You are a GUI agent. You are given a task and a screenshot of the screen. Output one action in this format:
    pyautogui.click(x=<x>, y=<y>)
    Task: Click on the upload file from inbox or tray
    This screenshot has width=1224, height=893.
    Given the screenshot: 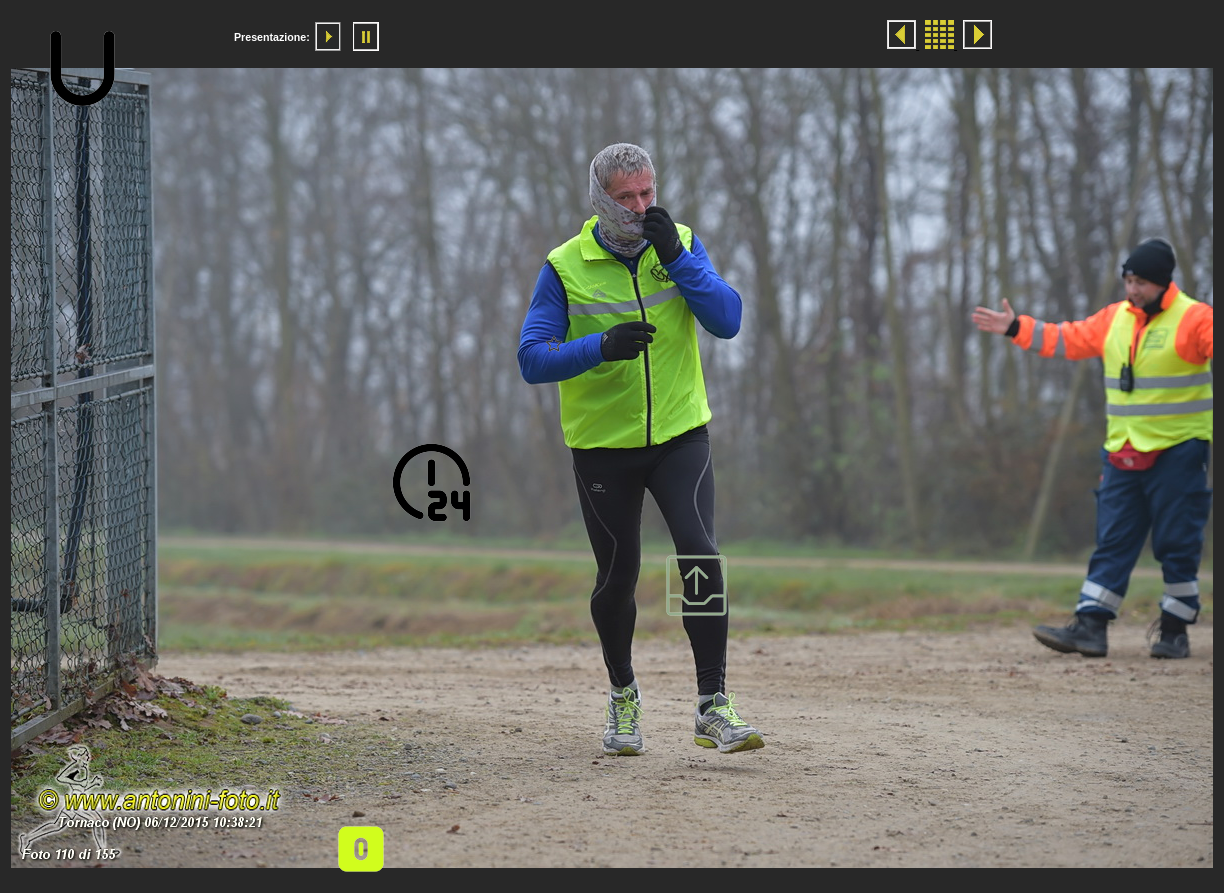 What is the action you would take?
    pyautogui.click(x=696, y=585)
    